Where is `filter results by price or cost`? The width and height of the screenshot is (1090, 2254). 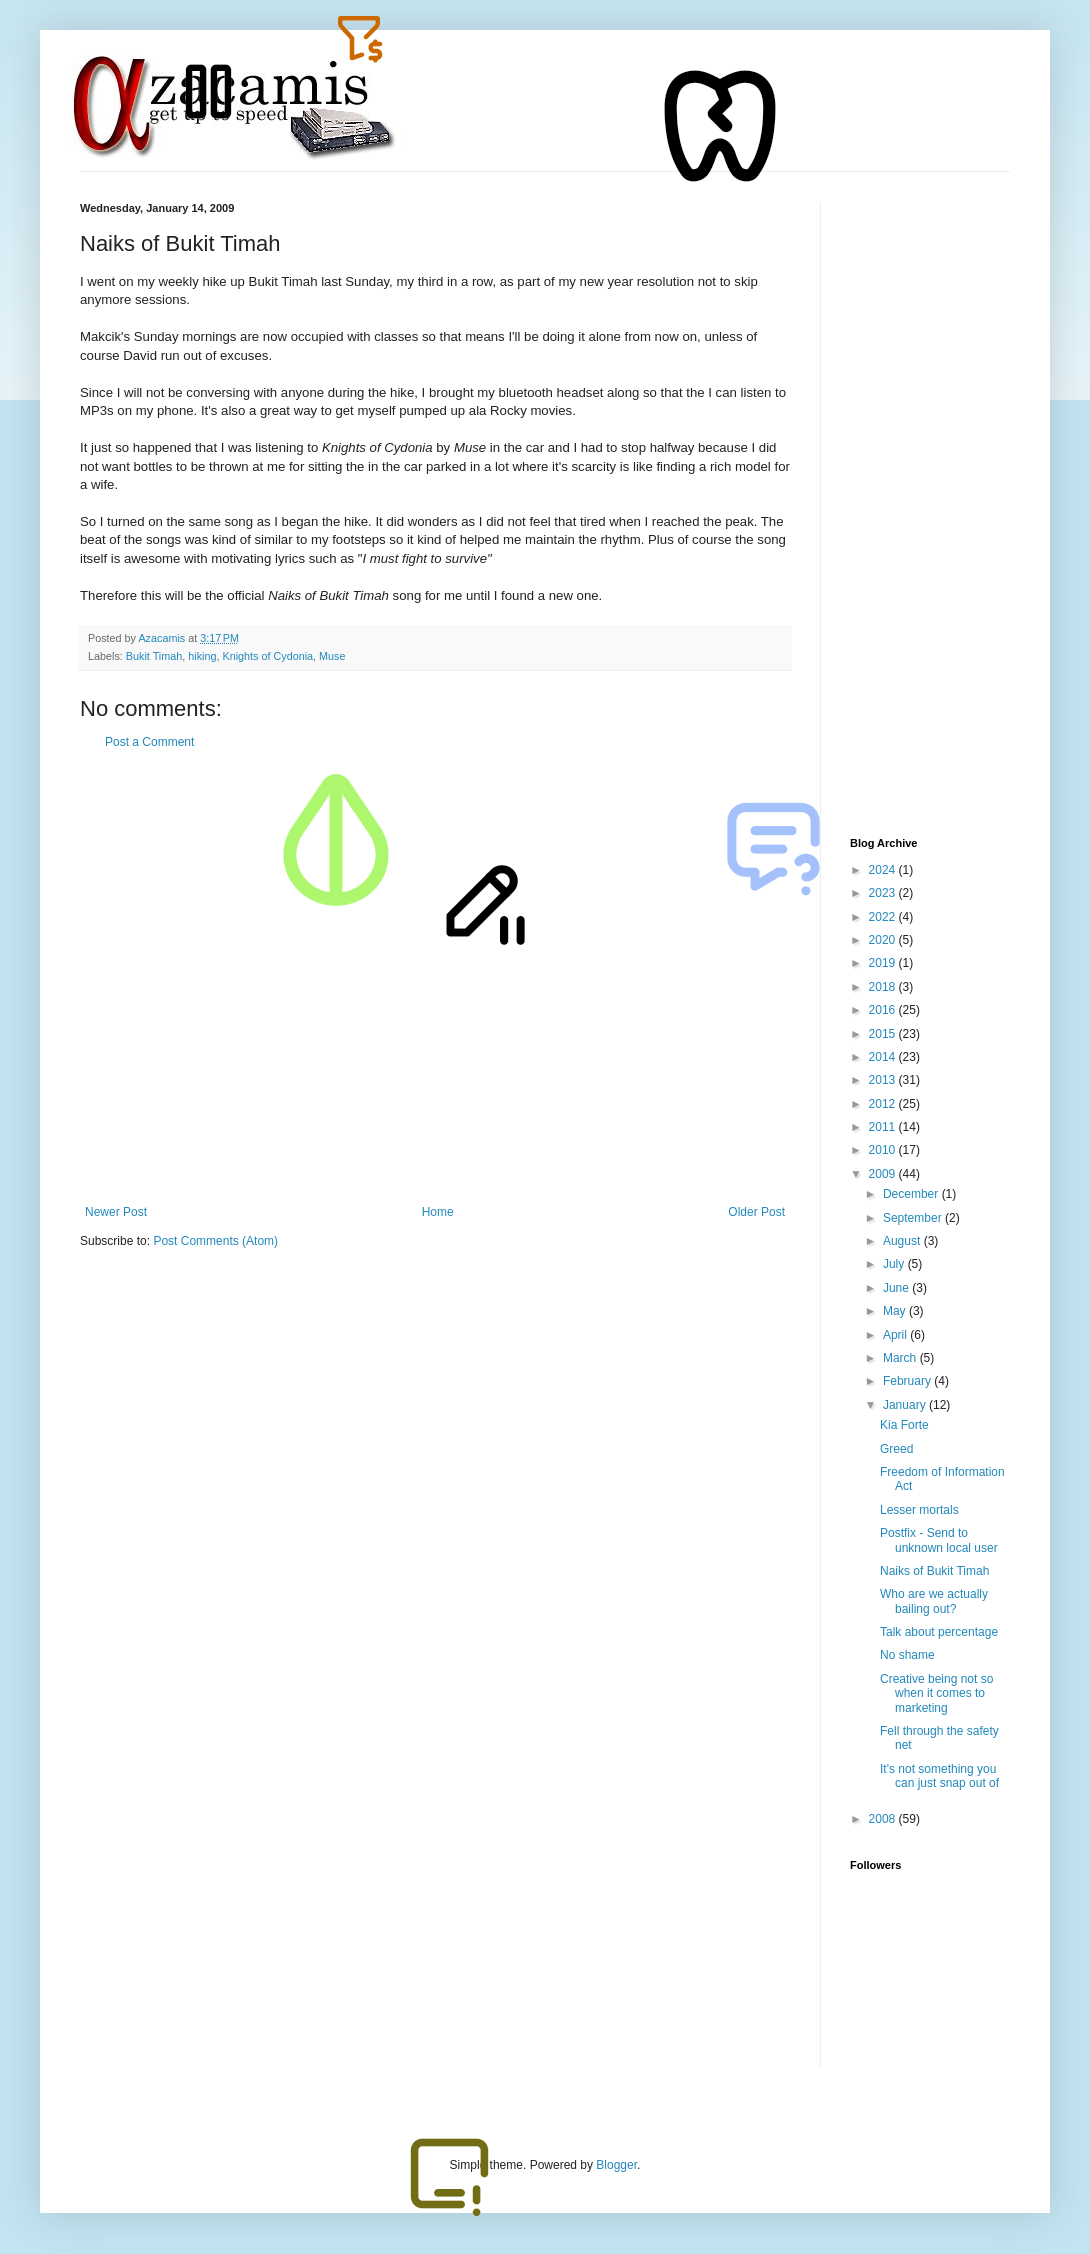
filter results by price or cost is located at coordinates (359, 37).